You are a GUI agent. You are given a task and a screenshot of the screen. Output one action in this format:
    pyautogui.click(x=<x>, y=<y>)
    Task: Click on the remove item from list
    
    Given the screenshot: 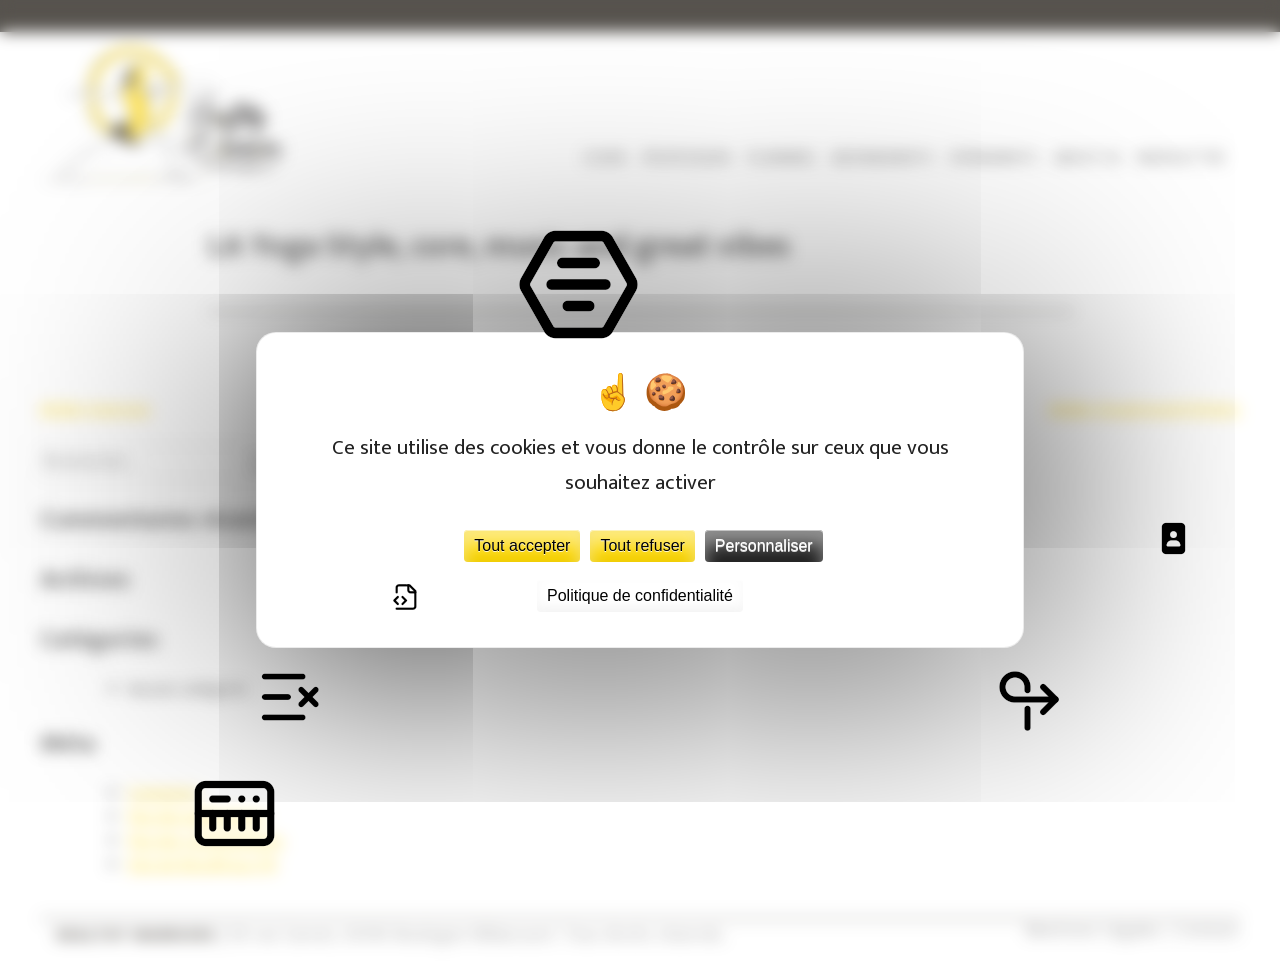 What is the action you would take?
    pyautogui.click(x=291, y=697)
    